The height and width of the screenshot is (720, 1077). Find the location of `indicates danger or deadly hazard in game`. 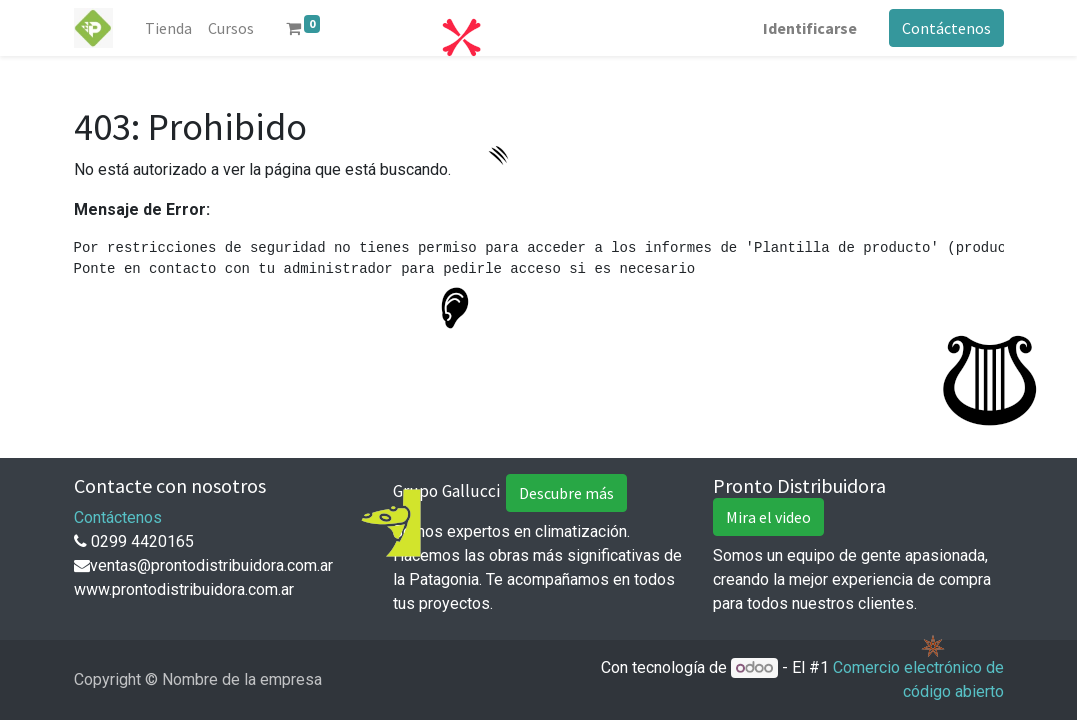

indicates danger or deadly hazard in game is located at coordinates (461, 37).